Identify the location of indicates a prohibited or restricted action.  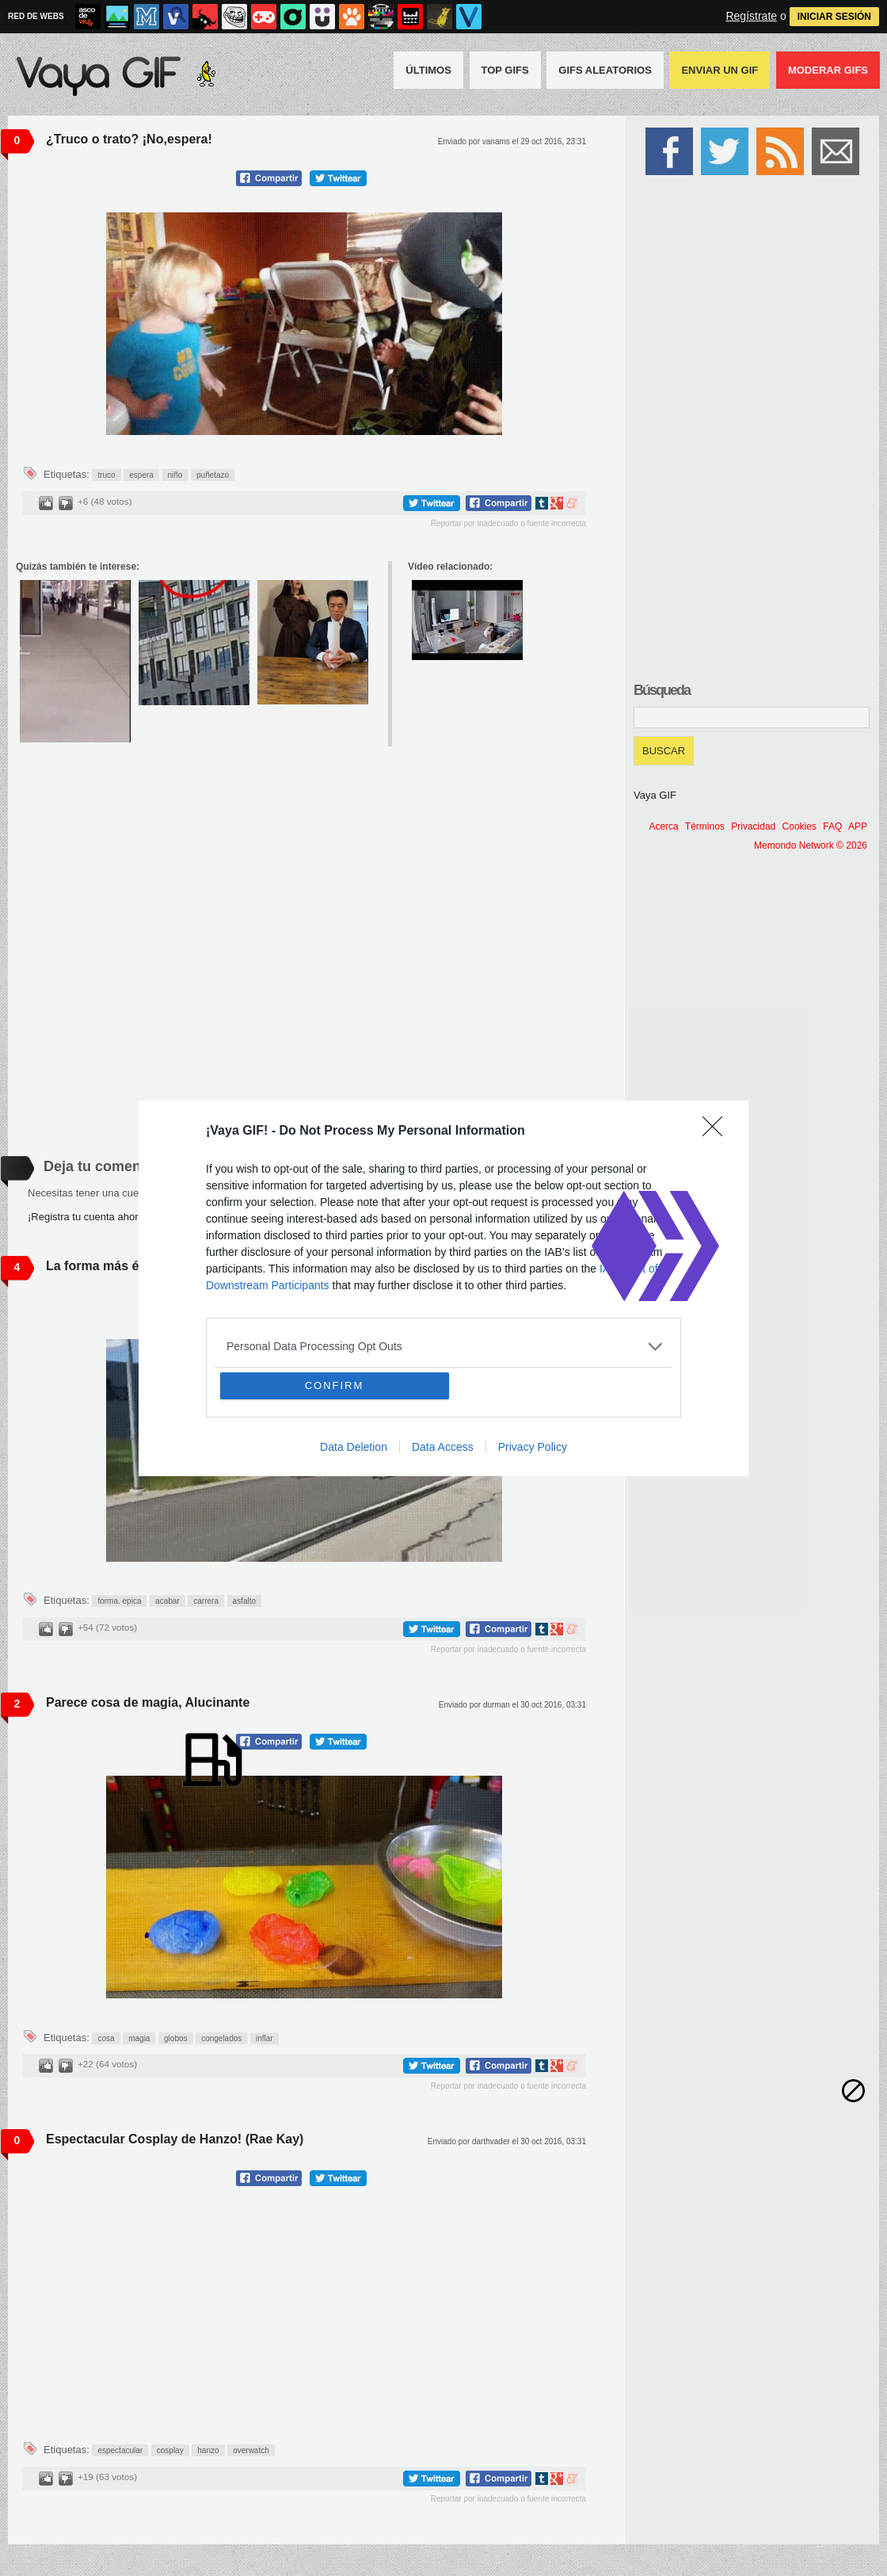
(853, 2090).